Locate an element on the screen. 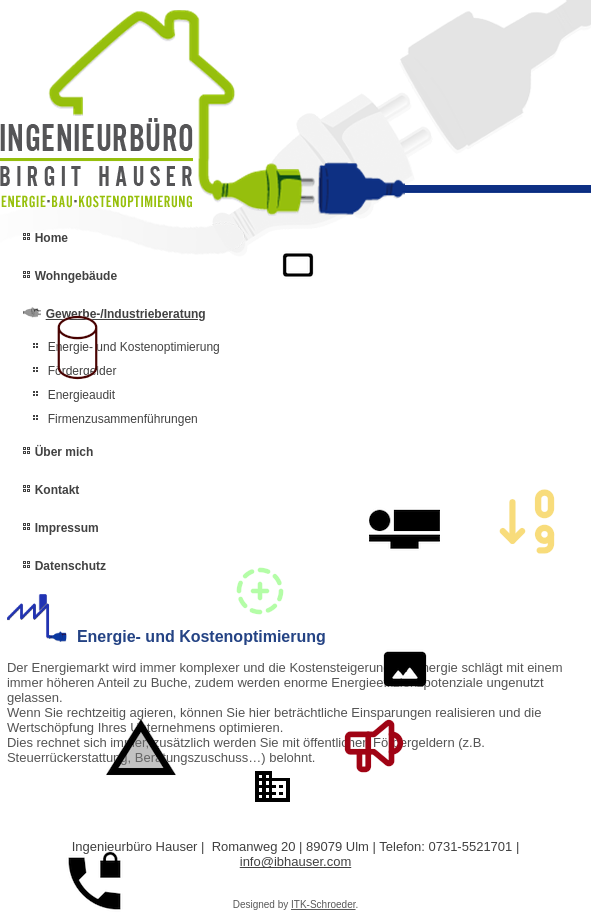 The image size is (591, 922). represents a database or data storage is located at coordinates (77, 347).